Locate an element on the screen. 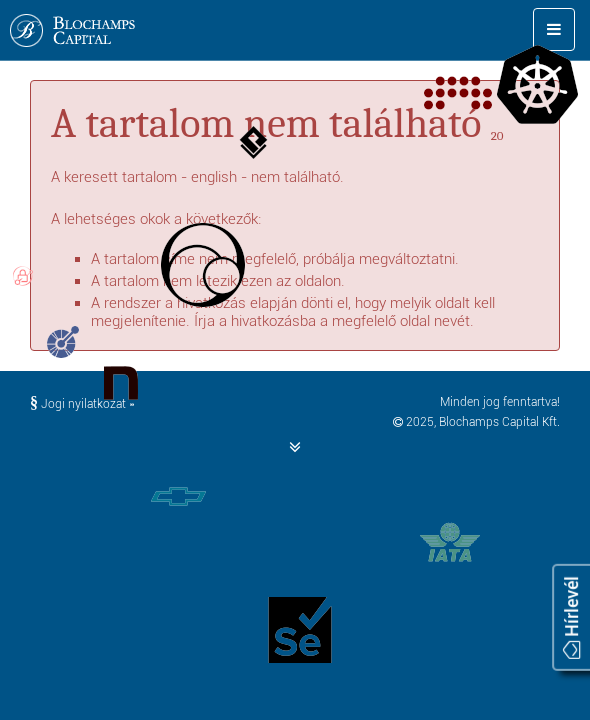 This screenshot has height=720, width=590. caddy web server logo is located at coordinates (23, 276).